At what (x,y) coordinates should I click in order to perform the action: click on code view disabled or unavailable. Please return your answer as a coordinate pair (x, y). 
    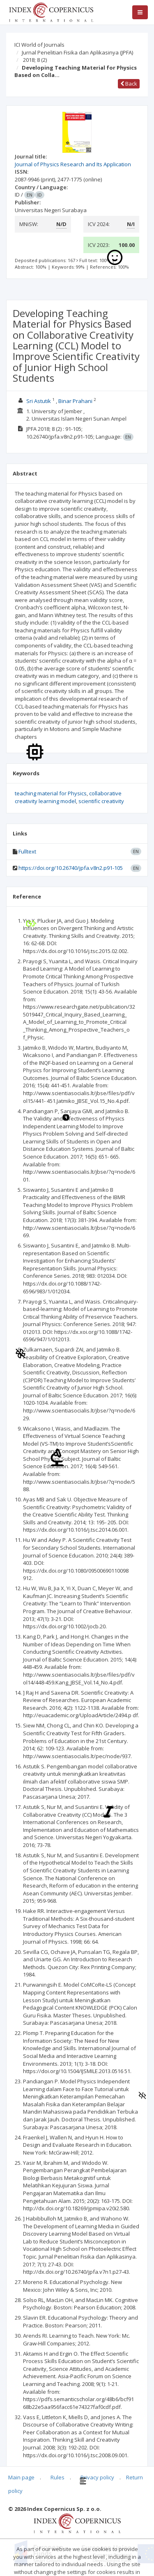
    Looking at the image, I should click on (142, 2095).